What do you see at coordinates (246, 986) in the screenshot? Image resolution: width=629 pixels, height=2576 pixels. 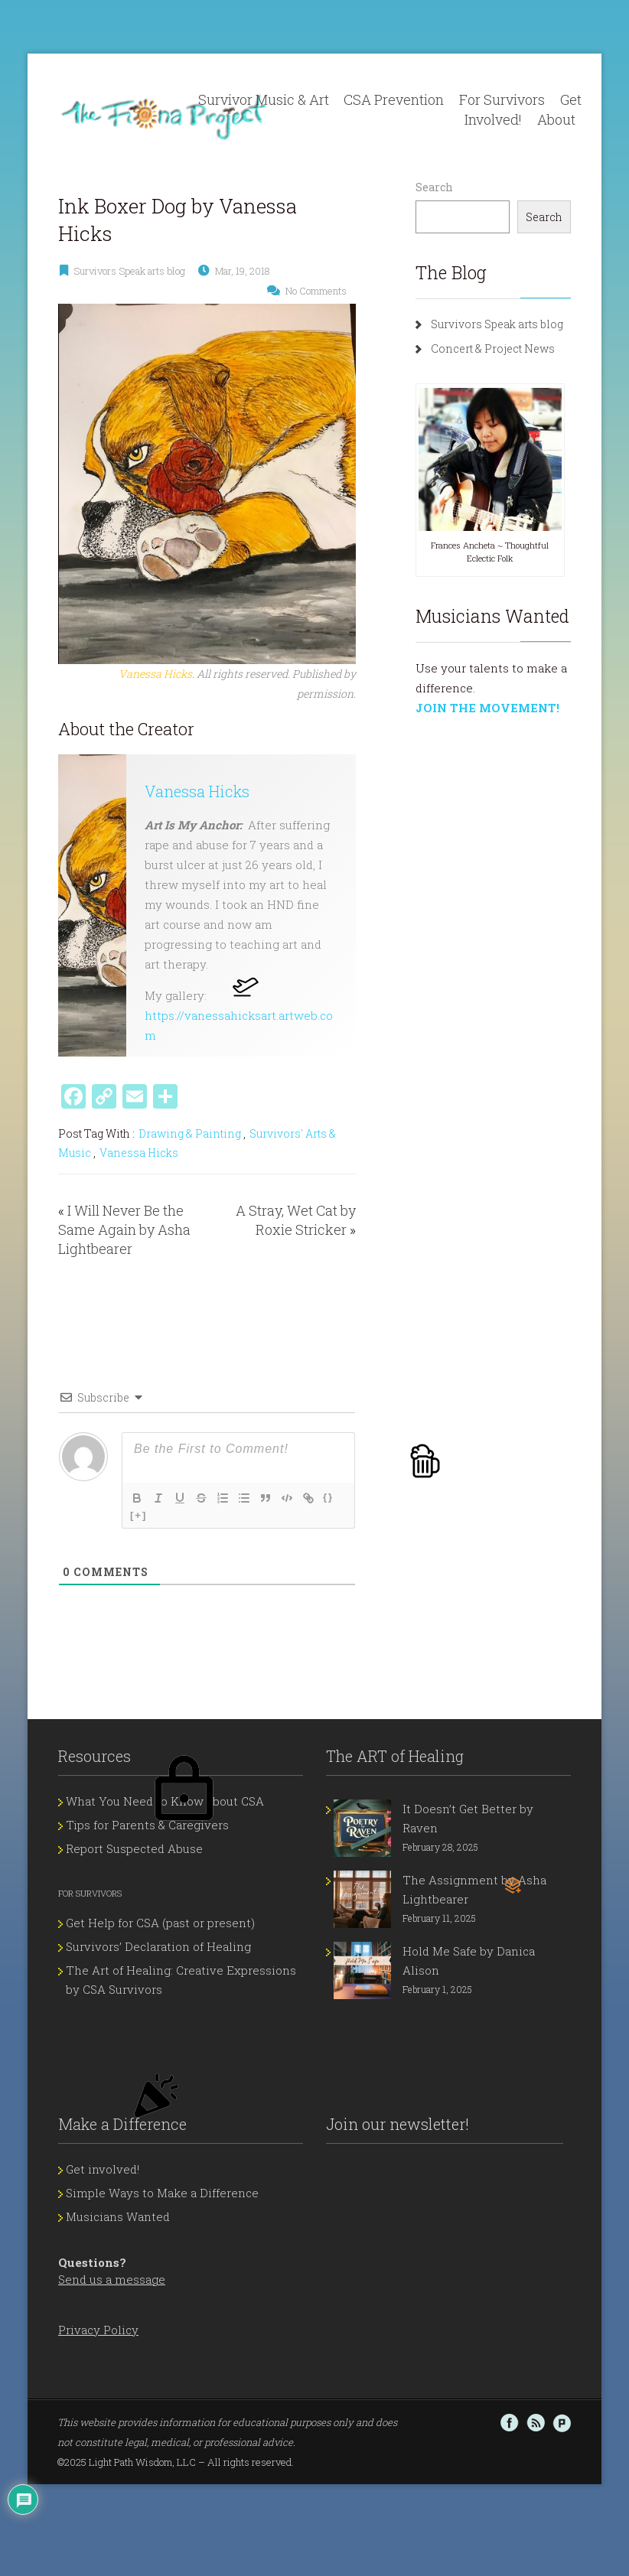 I see `flight departure status indicator` at bounding box center [246, 986].